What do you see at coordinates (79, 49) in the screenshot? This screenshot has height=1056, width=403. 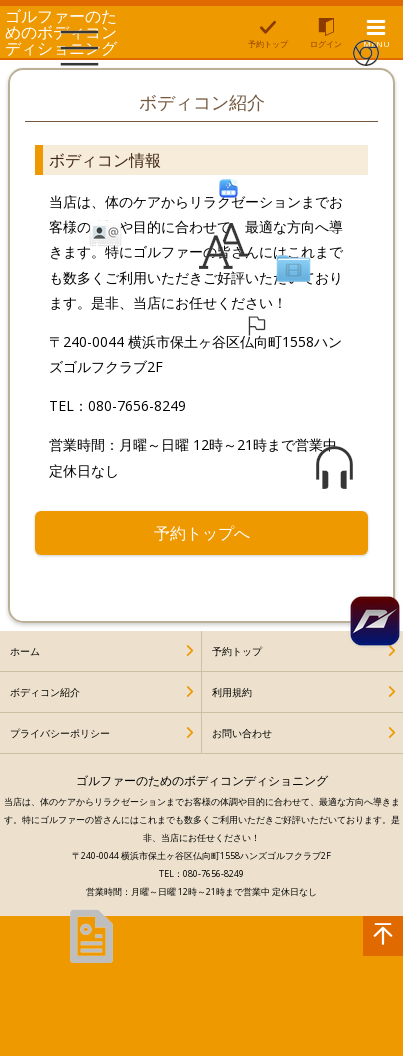 I see `open navigation menu` at bounding box center [79, 49].